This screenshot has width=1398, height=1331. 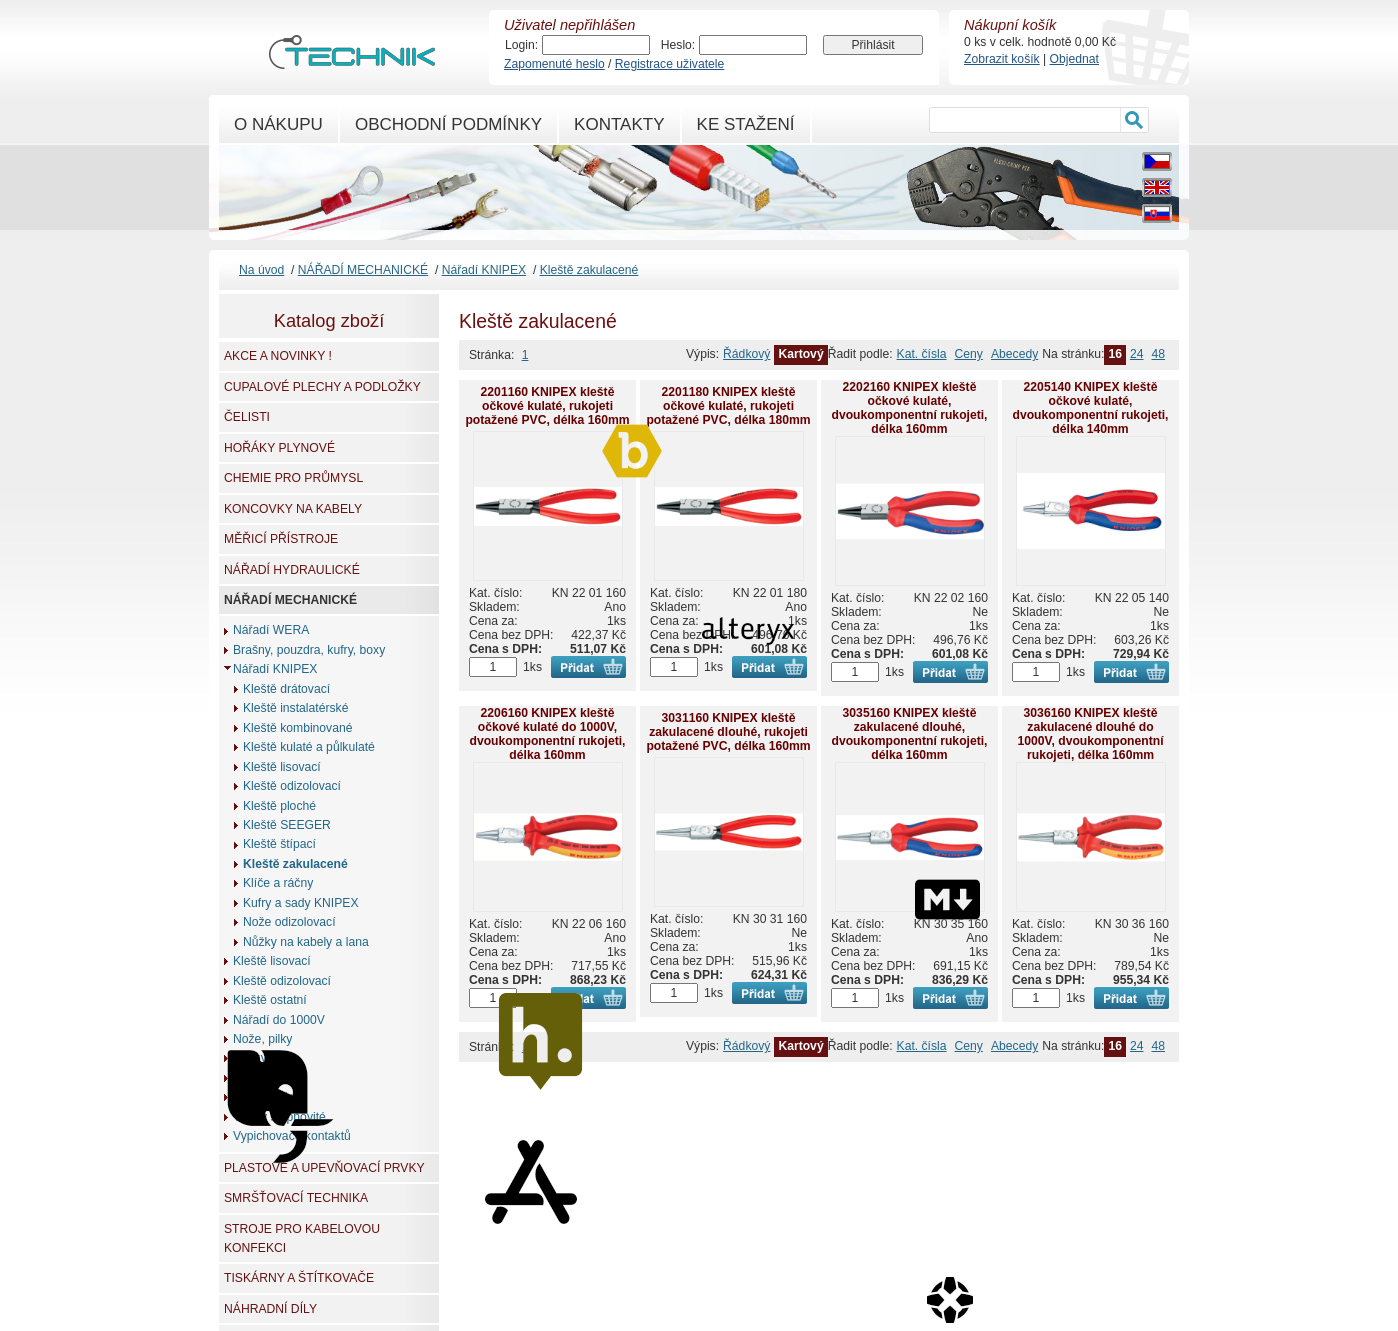 I want to click on alteryx logo - link to alteryx data analytics platform, so click(x=748, y=631).